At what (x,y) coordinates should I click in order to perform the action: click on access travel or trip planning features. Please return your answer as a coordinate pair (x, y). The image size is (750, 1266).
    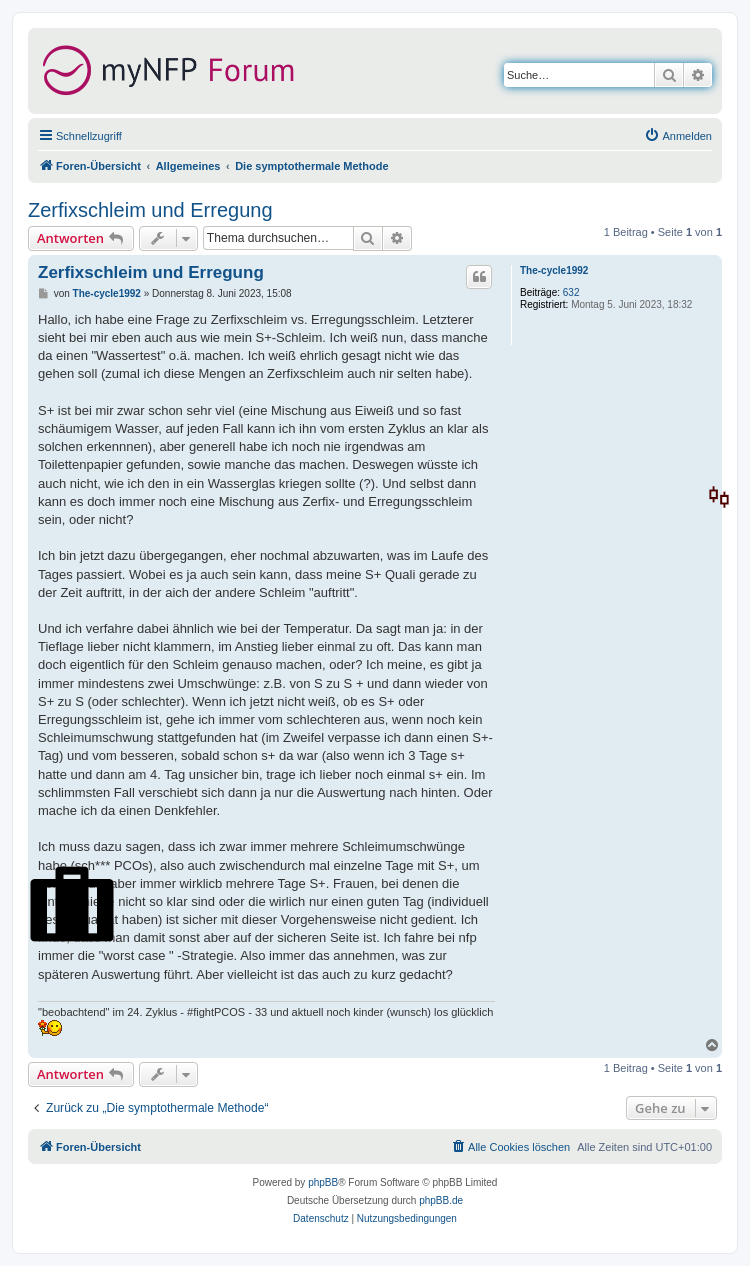
    Looking at the image, I should click on (72, 904).